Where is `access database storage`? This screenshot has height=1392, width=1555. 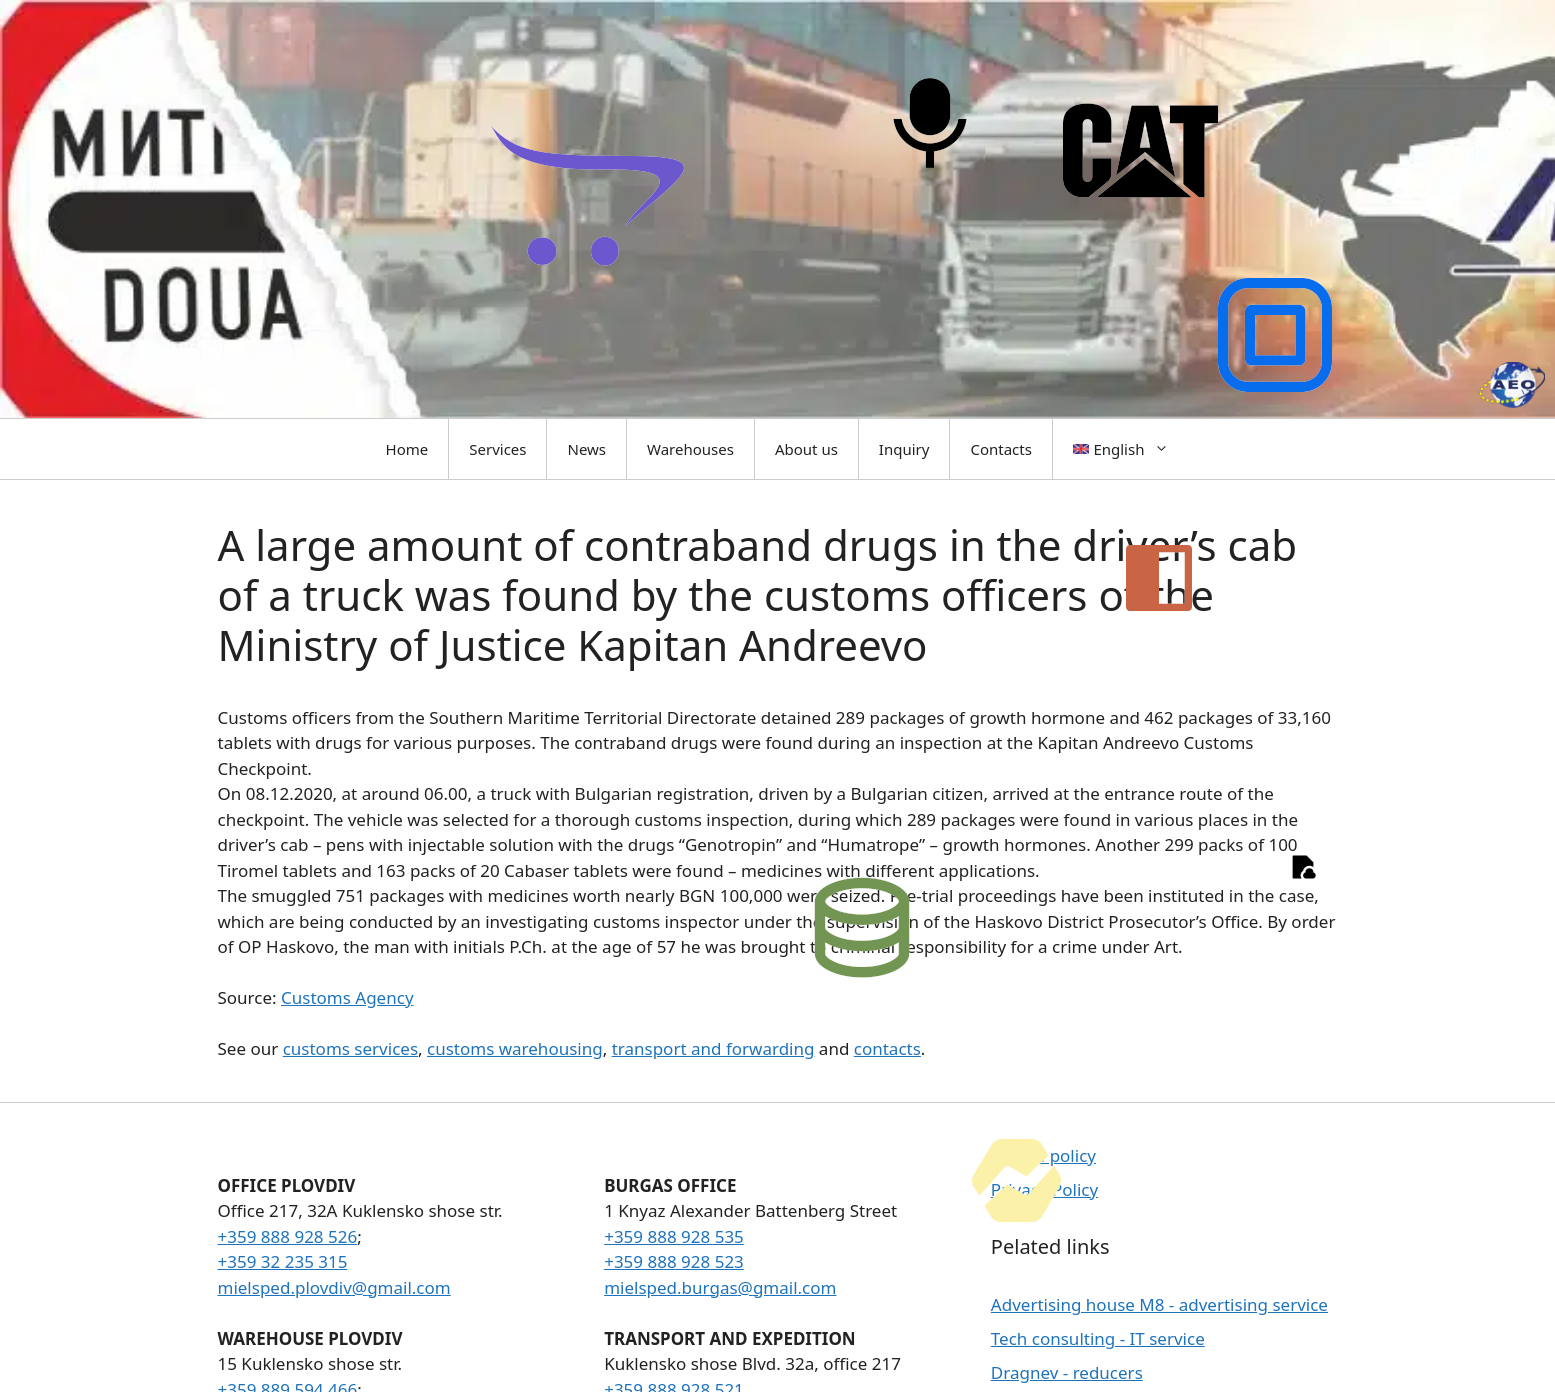
access database storage is located at coordinates (862, 925).